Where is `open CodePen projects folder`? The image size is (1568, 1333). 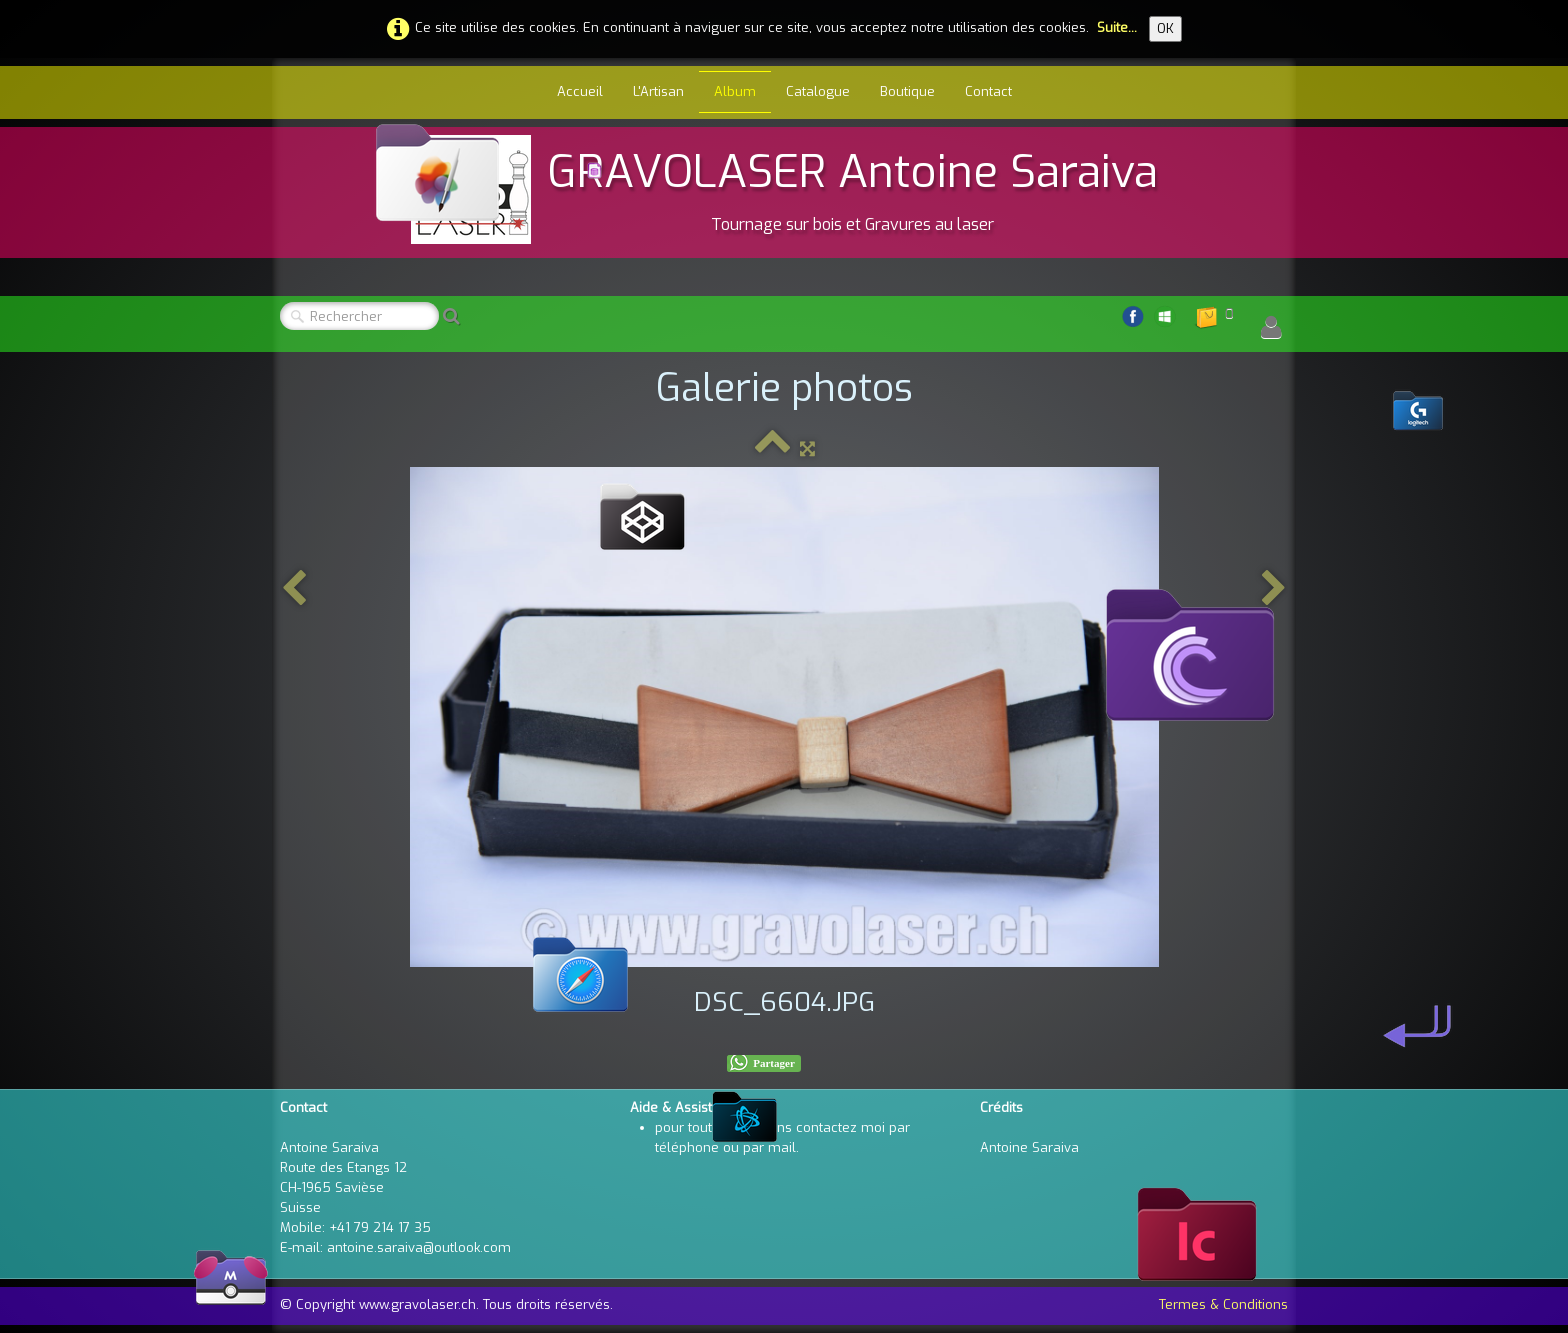
open CodePen projects folder is located at coordinates (642, 519).